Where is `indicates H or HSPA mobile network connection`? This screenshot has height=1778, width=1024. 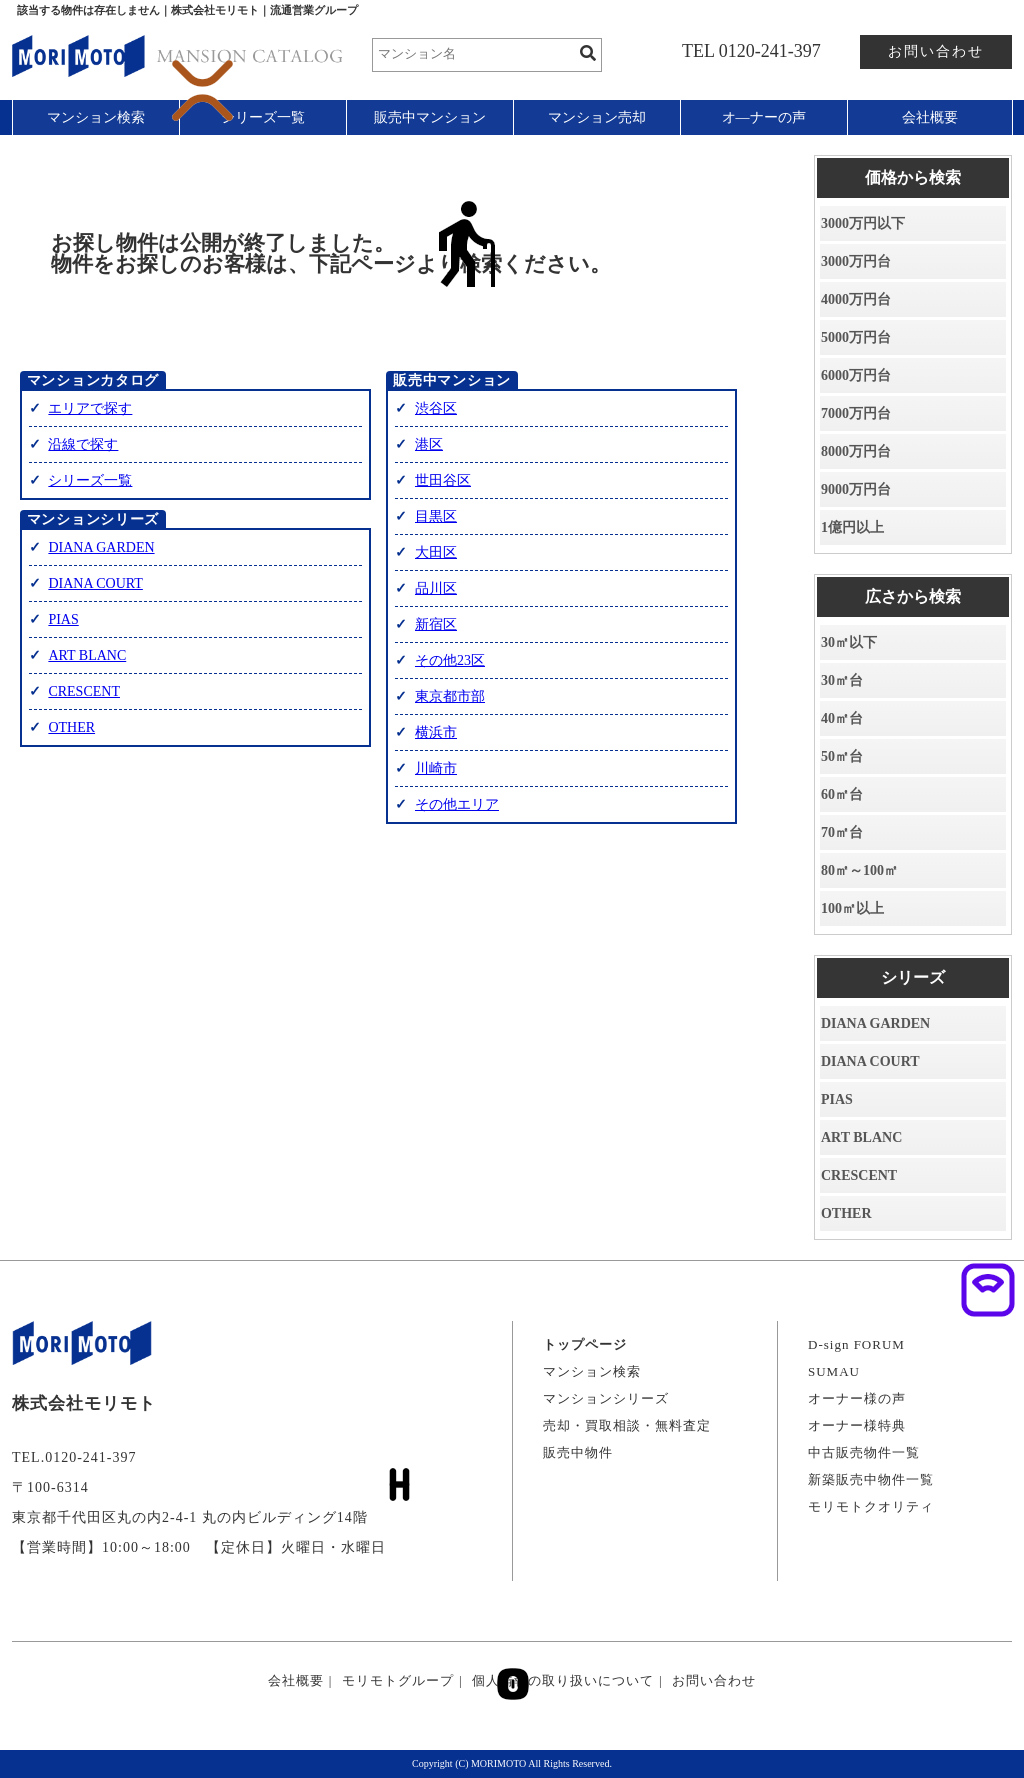 indicates H or HSPA mobile network connection is located at coordinates (399, 1484).